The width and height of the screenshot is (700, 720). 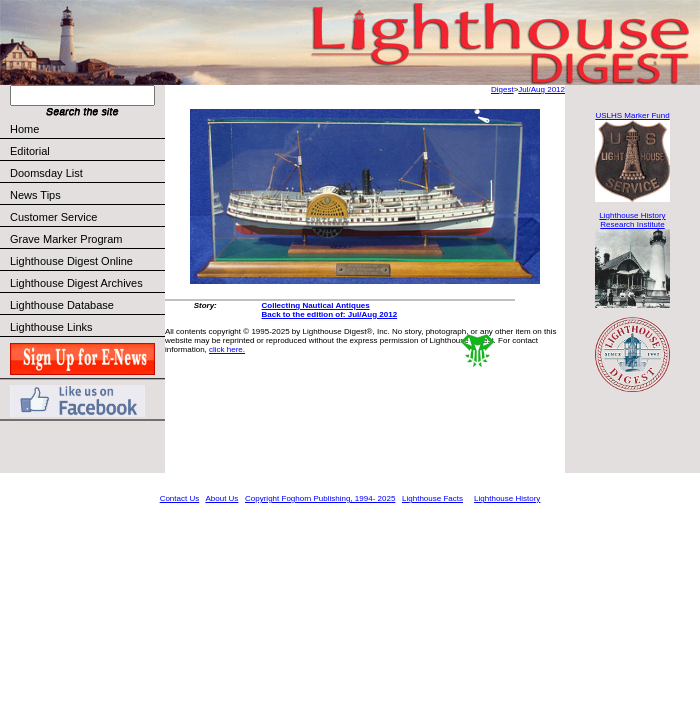 I want to click on represents a creature type or monster in a game, so click(x=477, y=350).